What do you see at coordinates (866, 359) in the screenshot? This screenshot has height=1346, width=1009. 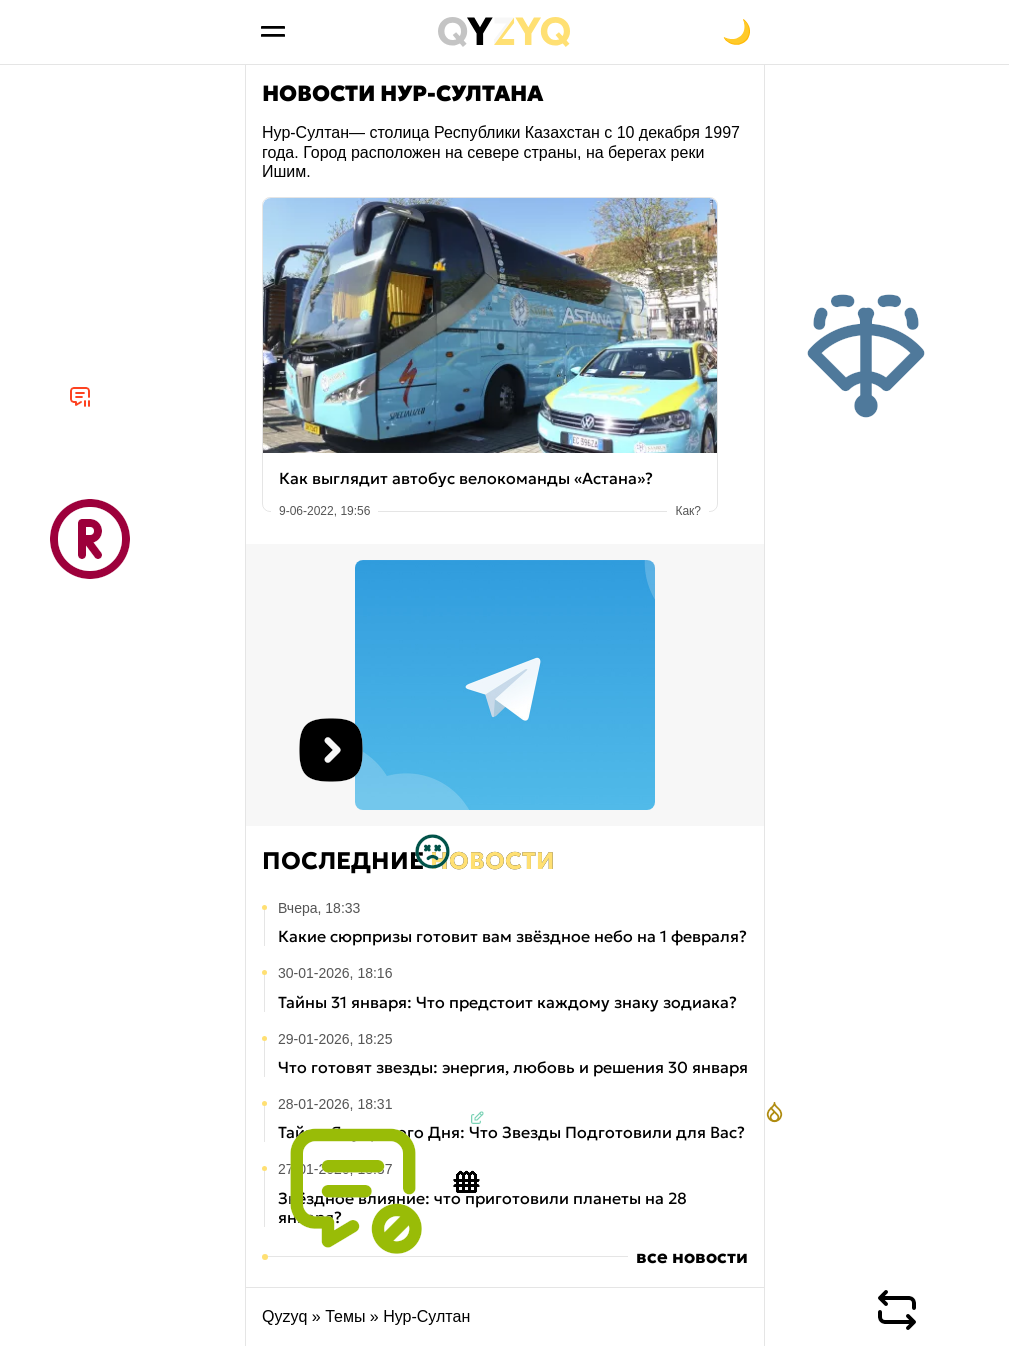 I see `activate windshield washer fluid` at bounding box center [866, 359].